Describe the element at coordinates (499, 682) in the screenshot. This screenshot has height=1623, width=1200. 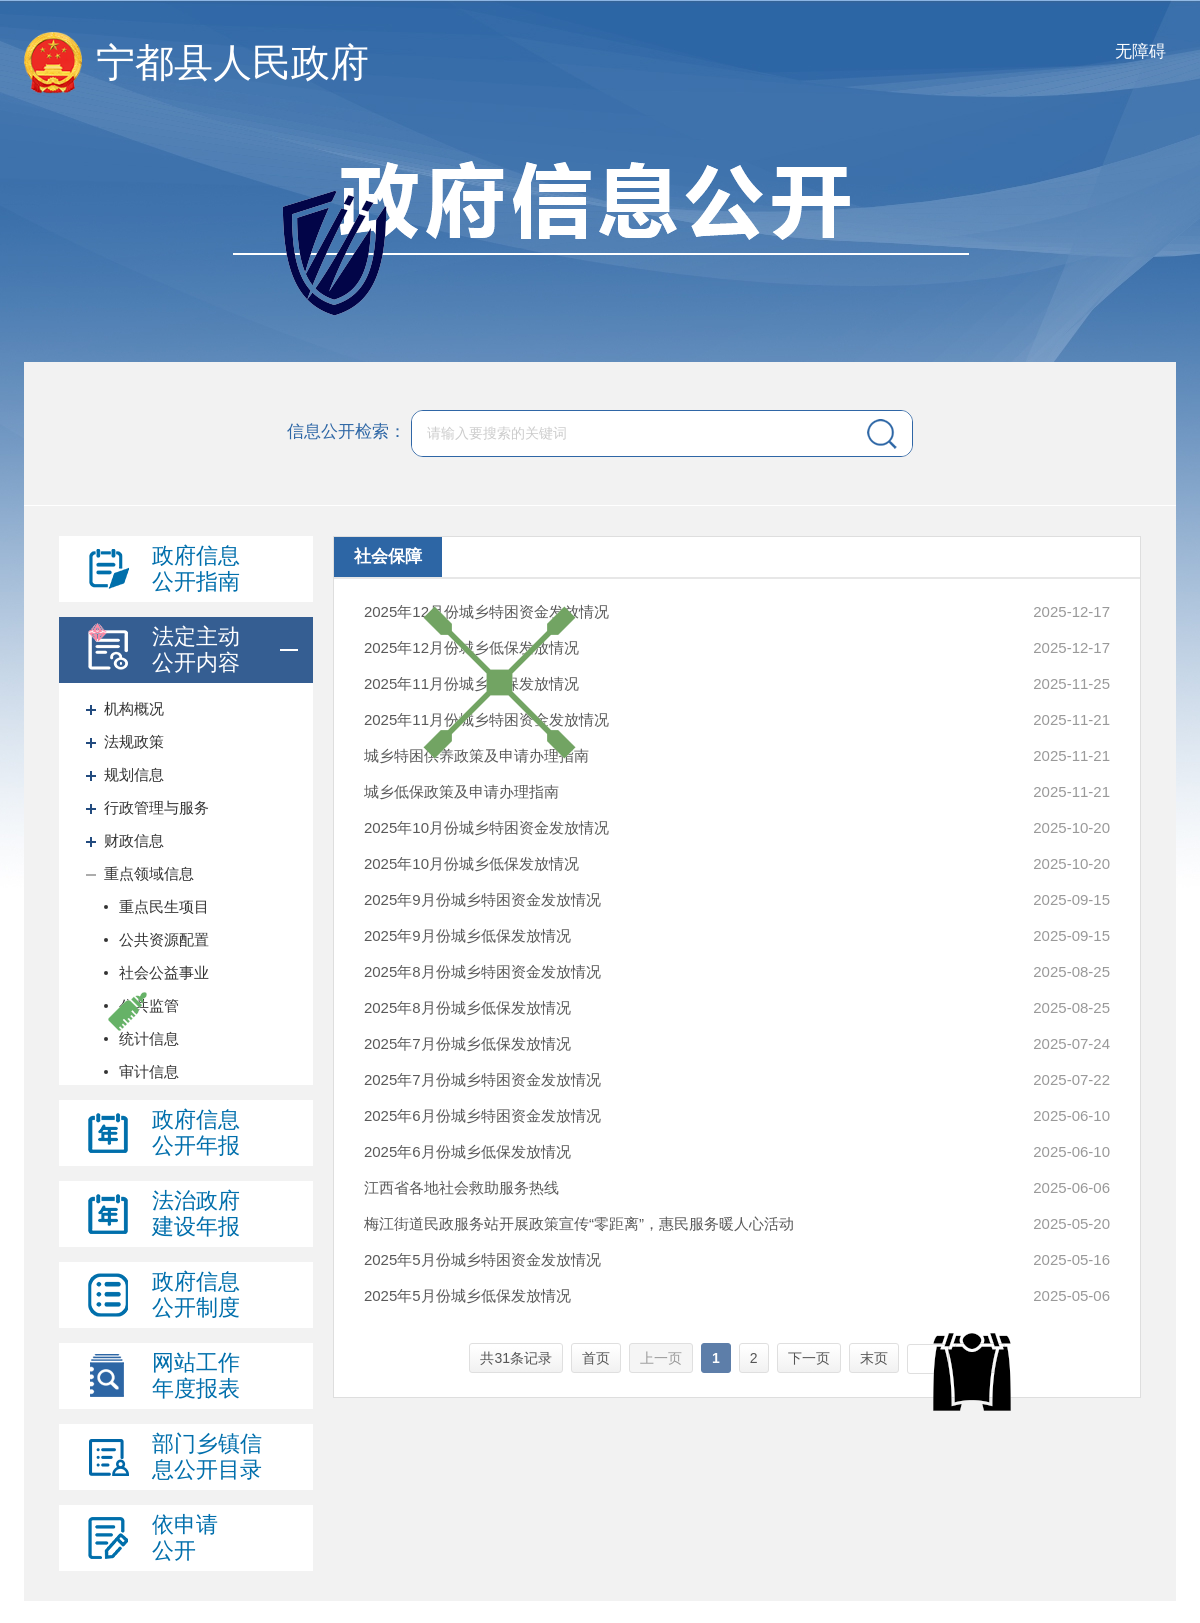
I see `access vehicle maintenance tools` at that location.